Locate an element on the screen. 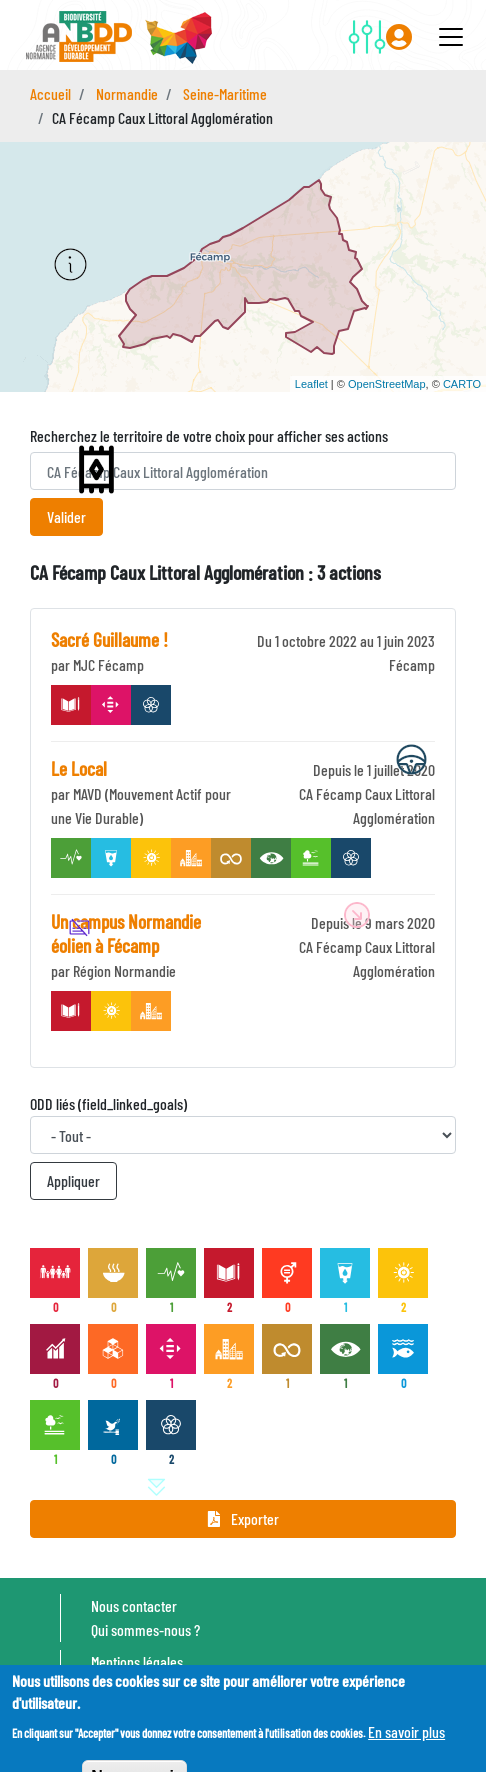 The width and height of the screenshot is (486, 1772). adjust settings or preferences is located at coordinates (367, 37).